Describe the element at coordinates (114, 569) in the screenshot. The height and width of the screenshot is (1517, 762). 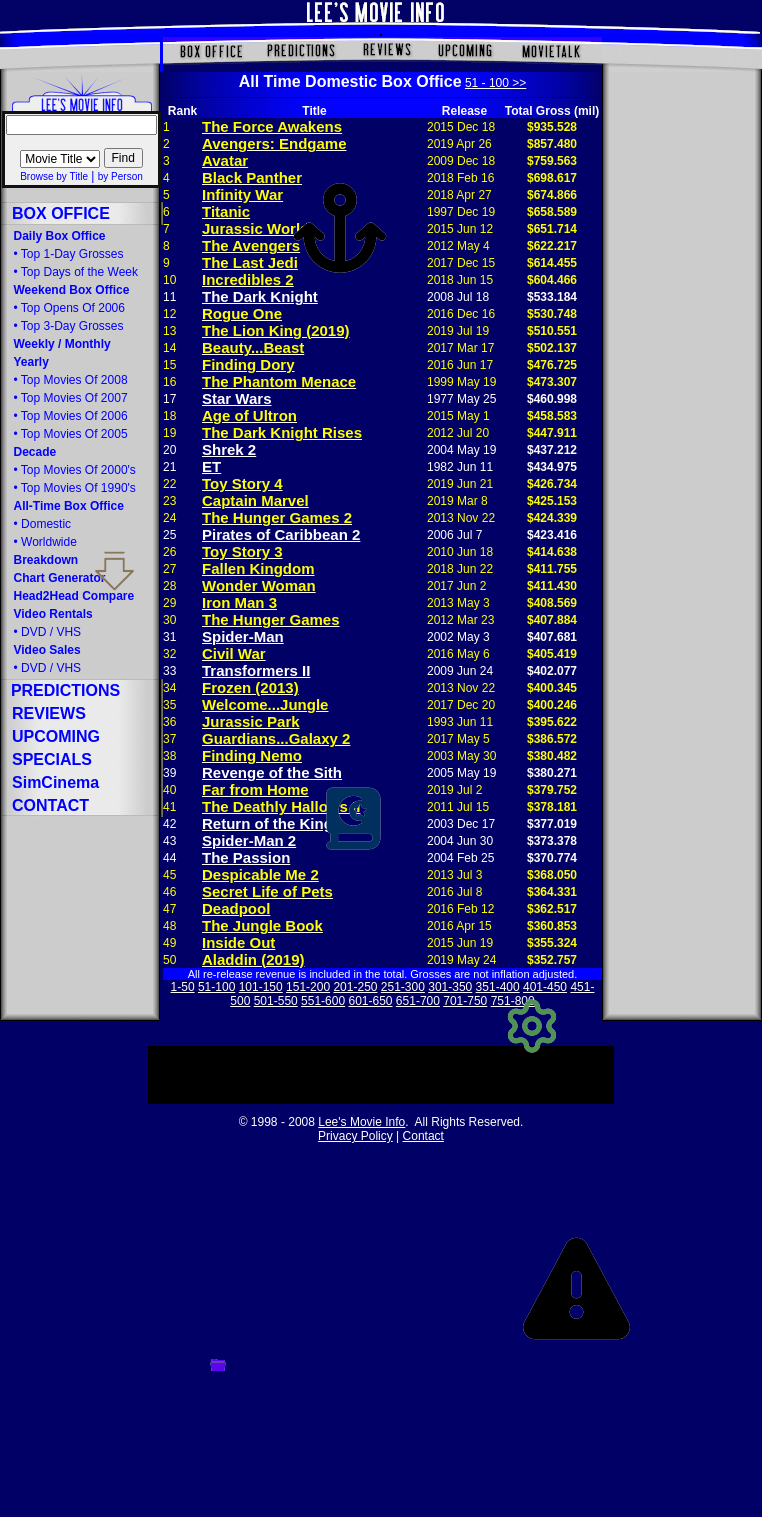
I see `download a file or content` at that location.